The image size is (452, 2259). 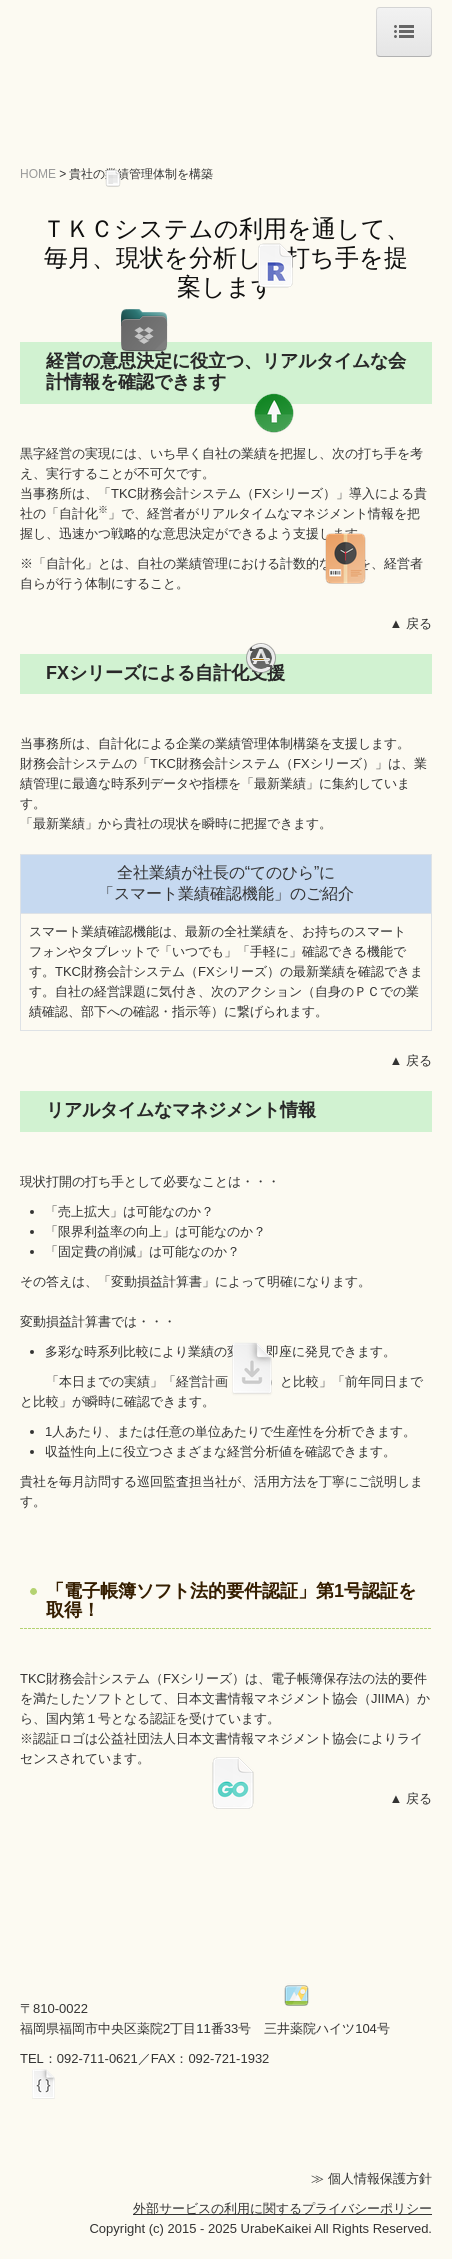 I want to click on a blank or empty script file, so click(x=43, y=2084).